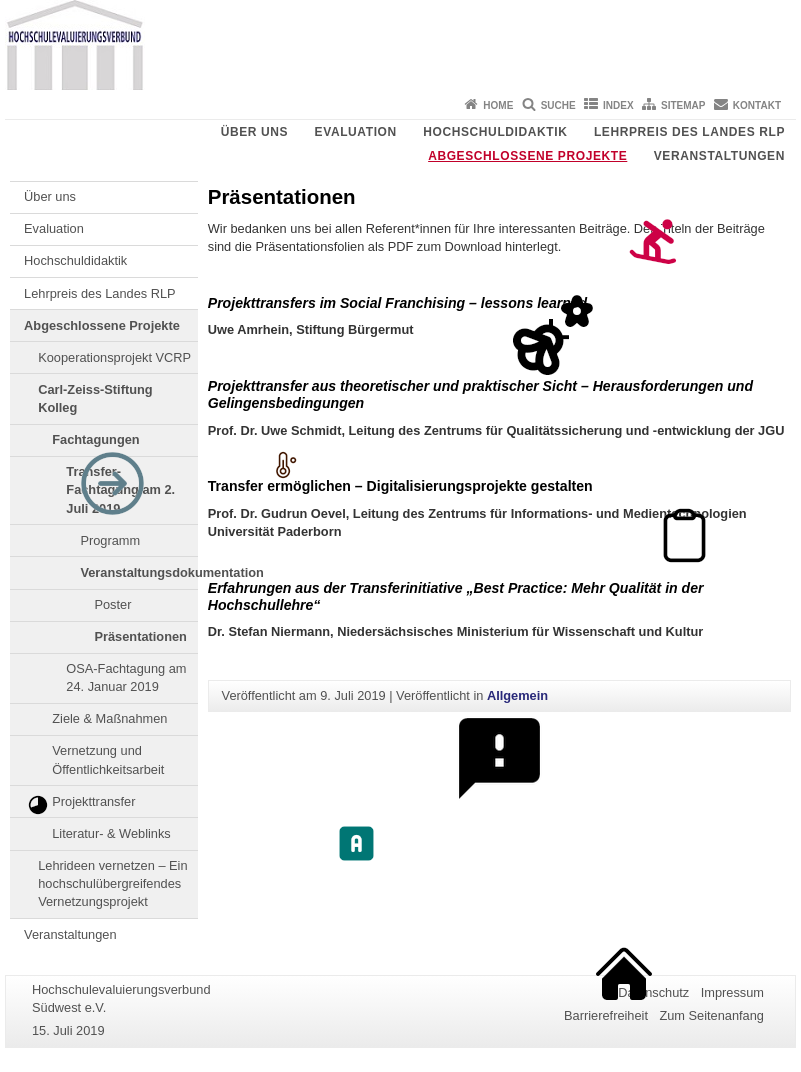  Describe the element at coordinates (356, 843) in the screenshot. I see `select text formatting option A` at that location.